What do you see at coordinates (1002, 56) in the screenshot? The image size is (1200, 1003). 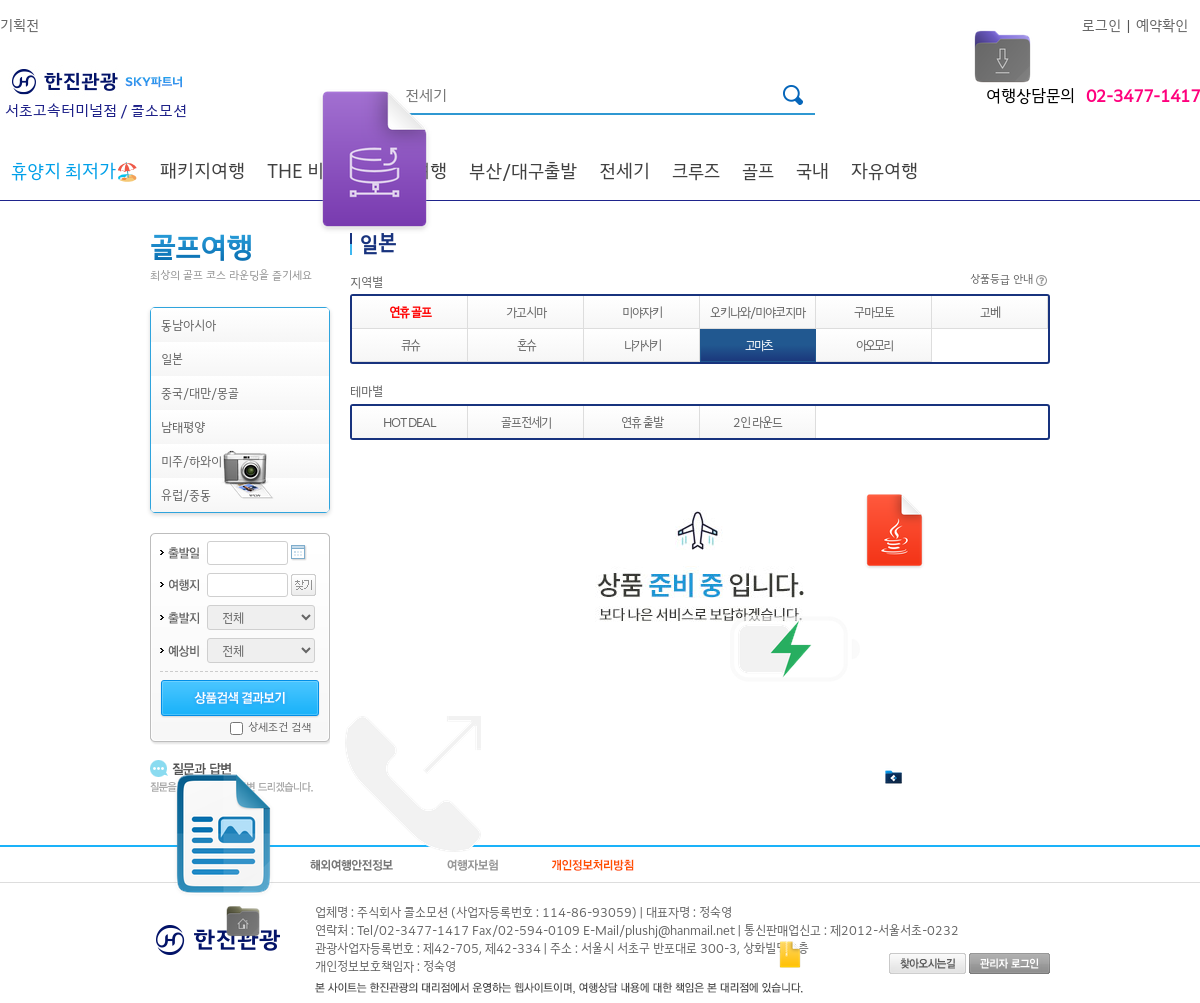 I see `open your downloads folder` at bounding box center [1002, 56].